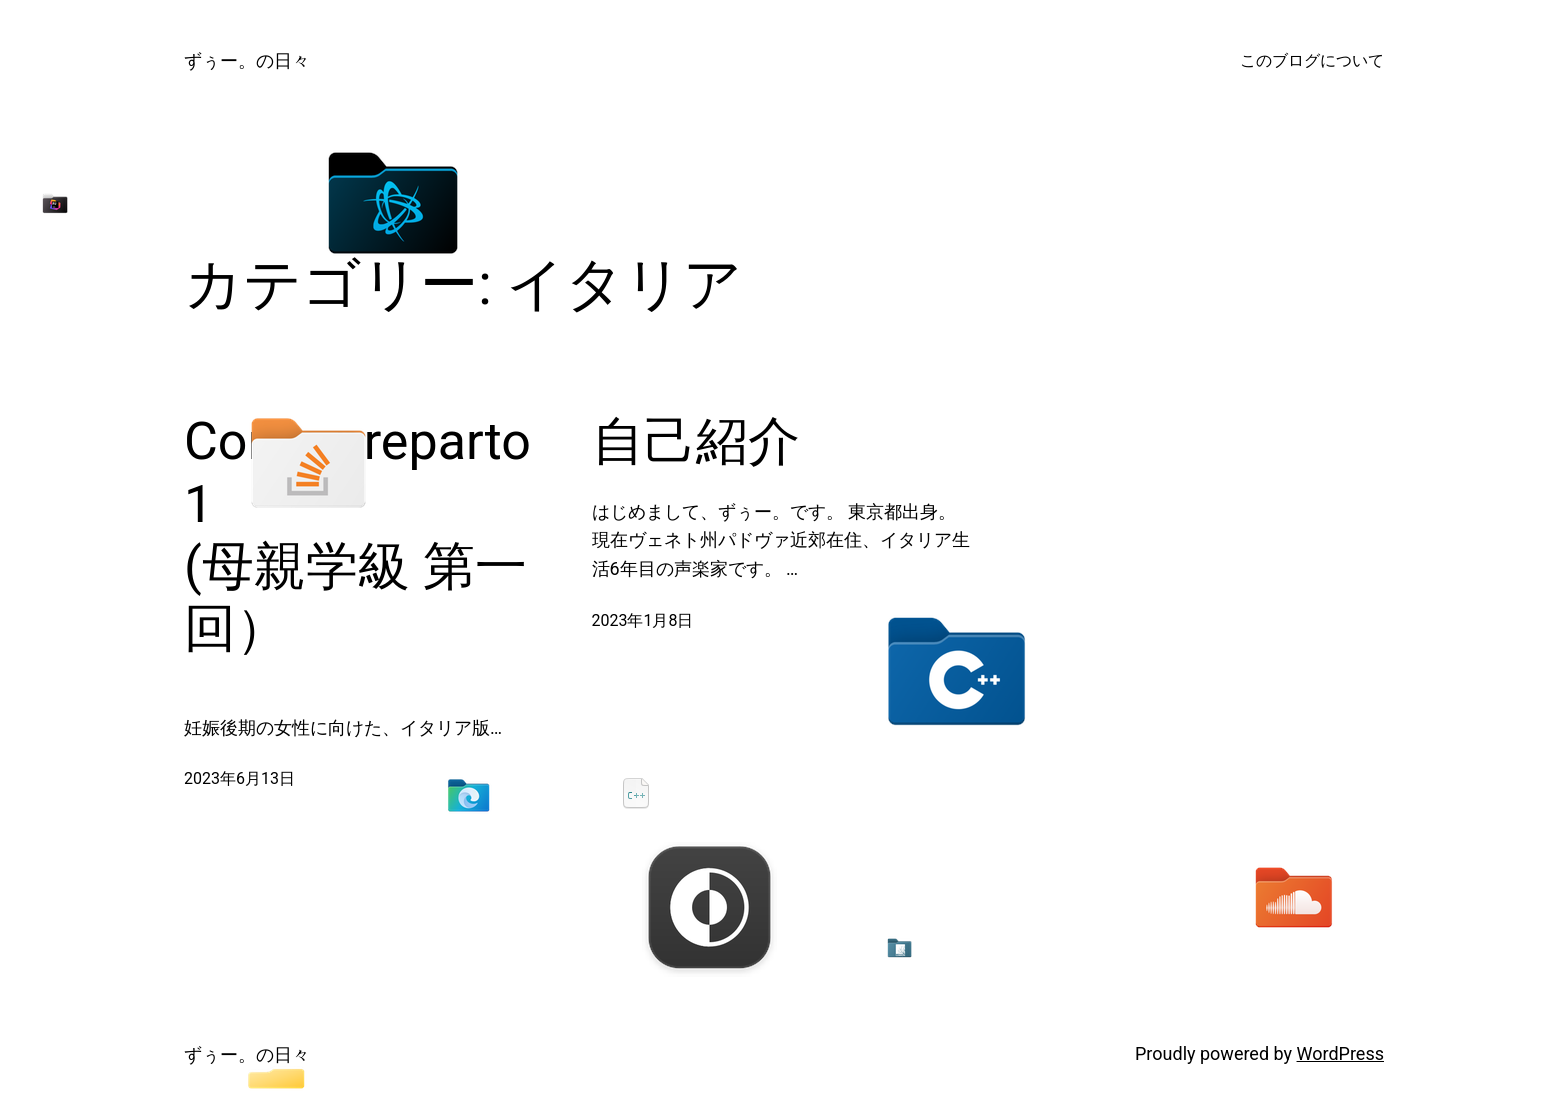  What do you see at coordinates (709, 909) in the screenshot?
I see `access plasma desktop theme settings` at bounding box center [709, 909].